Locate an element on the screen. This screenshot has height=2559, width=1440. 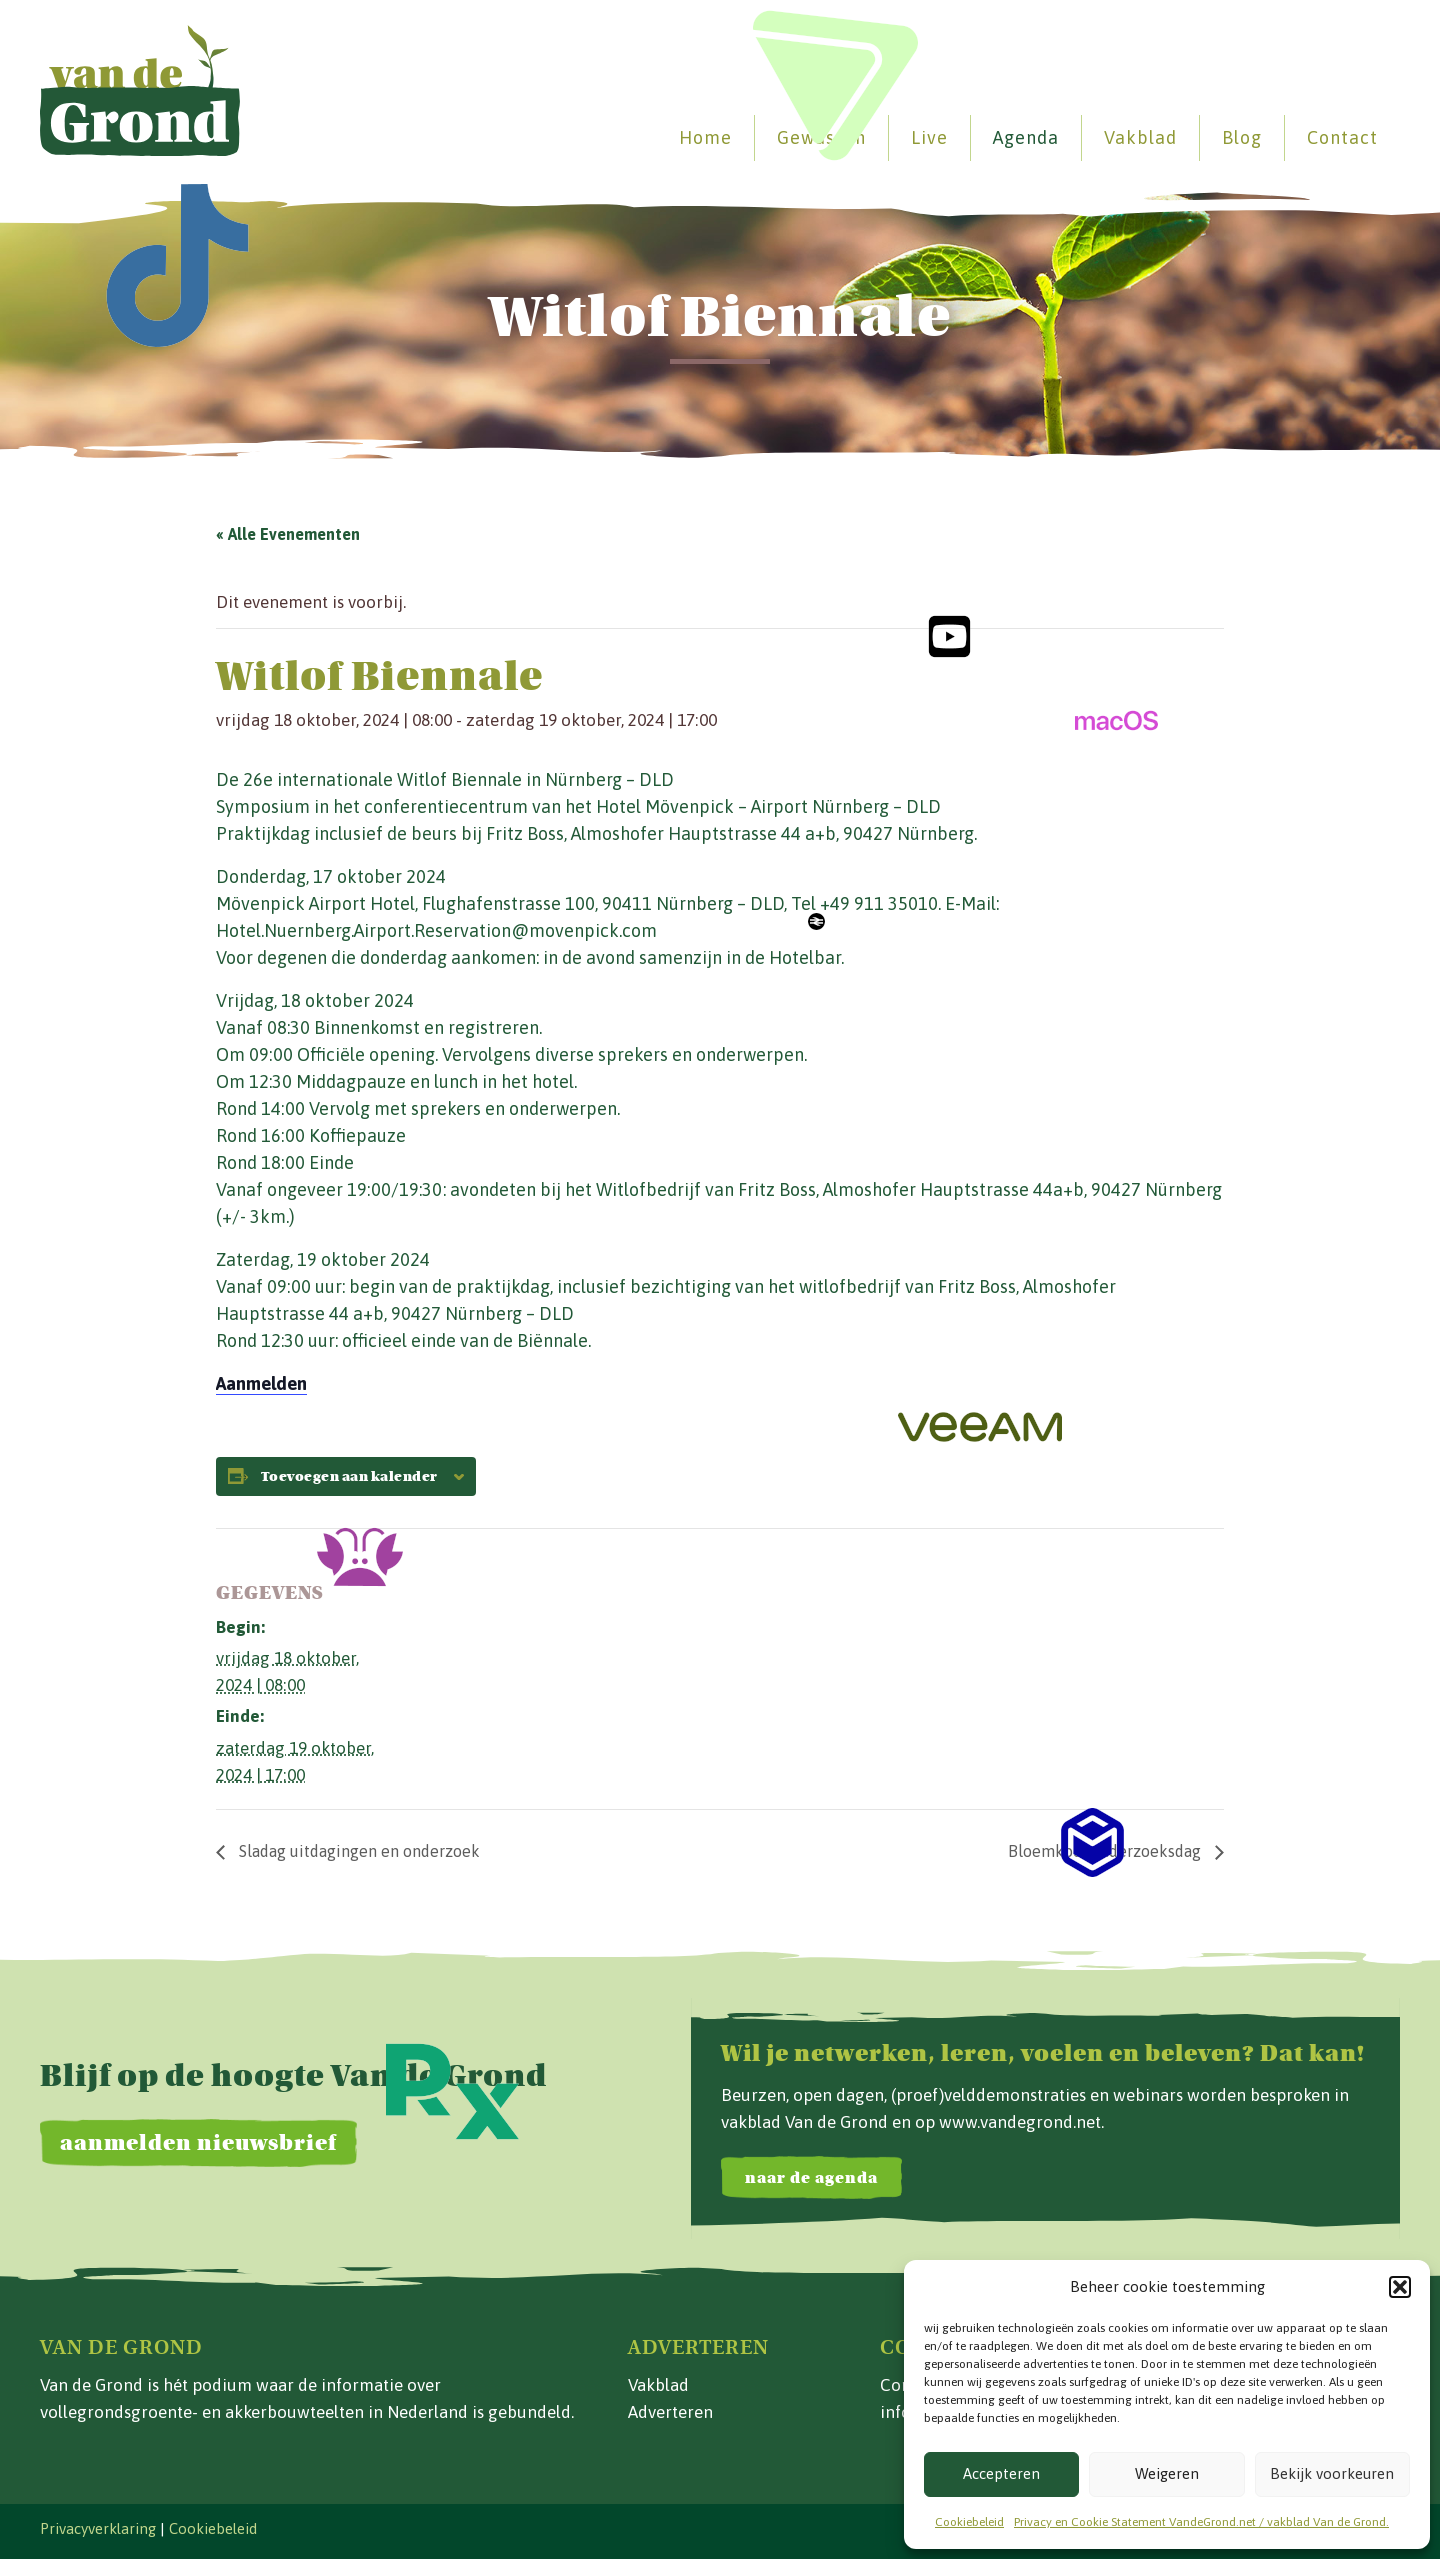
open youtube is located at coordinates (949, 636).